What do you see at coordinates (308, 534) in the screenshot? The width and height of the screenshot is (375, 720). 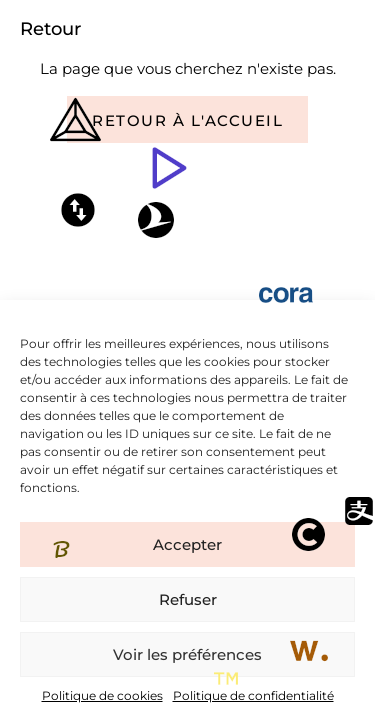 I see `Cloudera company logo` at bounding box center [308, 534].